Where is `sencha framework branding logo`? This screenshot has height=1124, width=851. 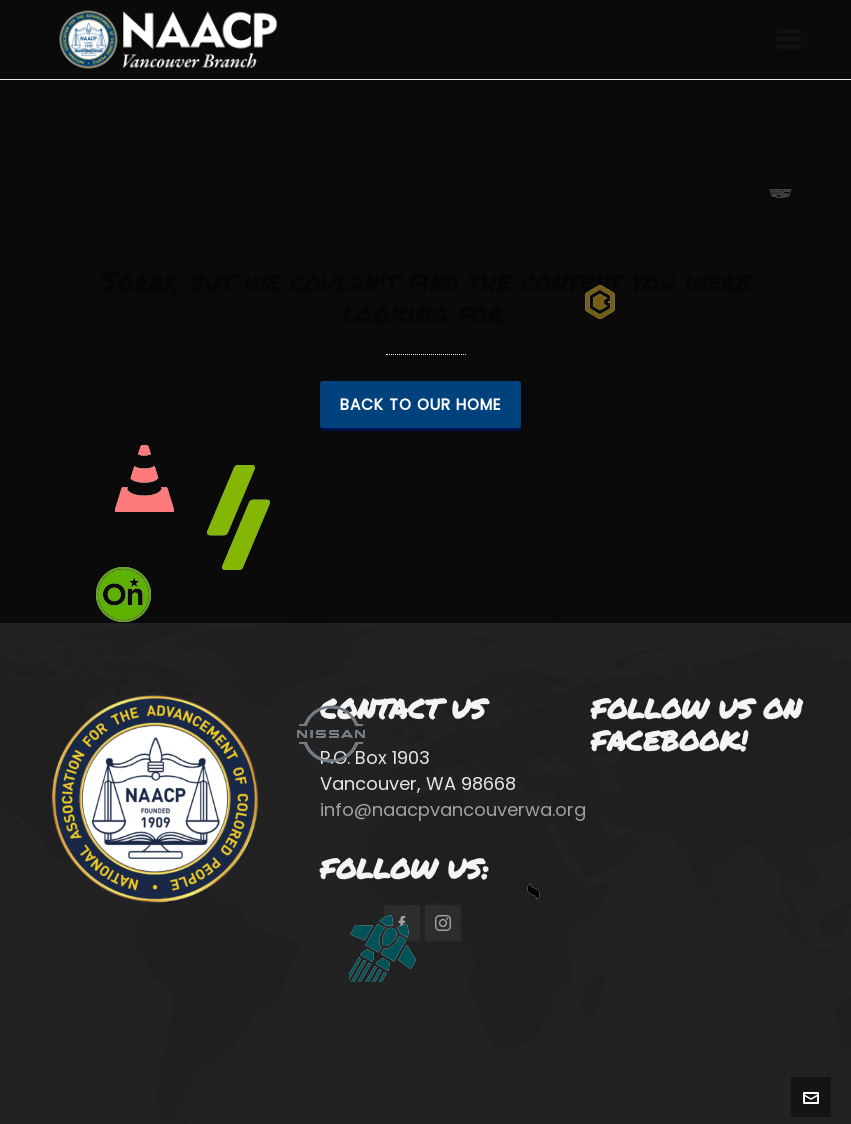
sencha framework branding logo is located at coordinates (533, 891).